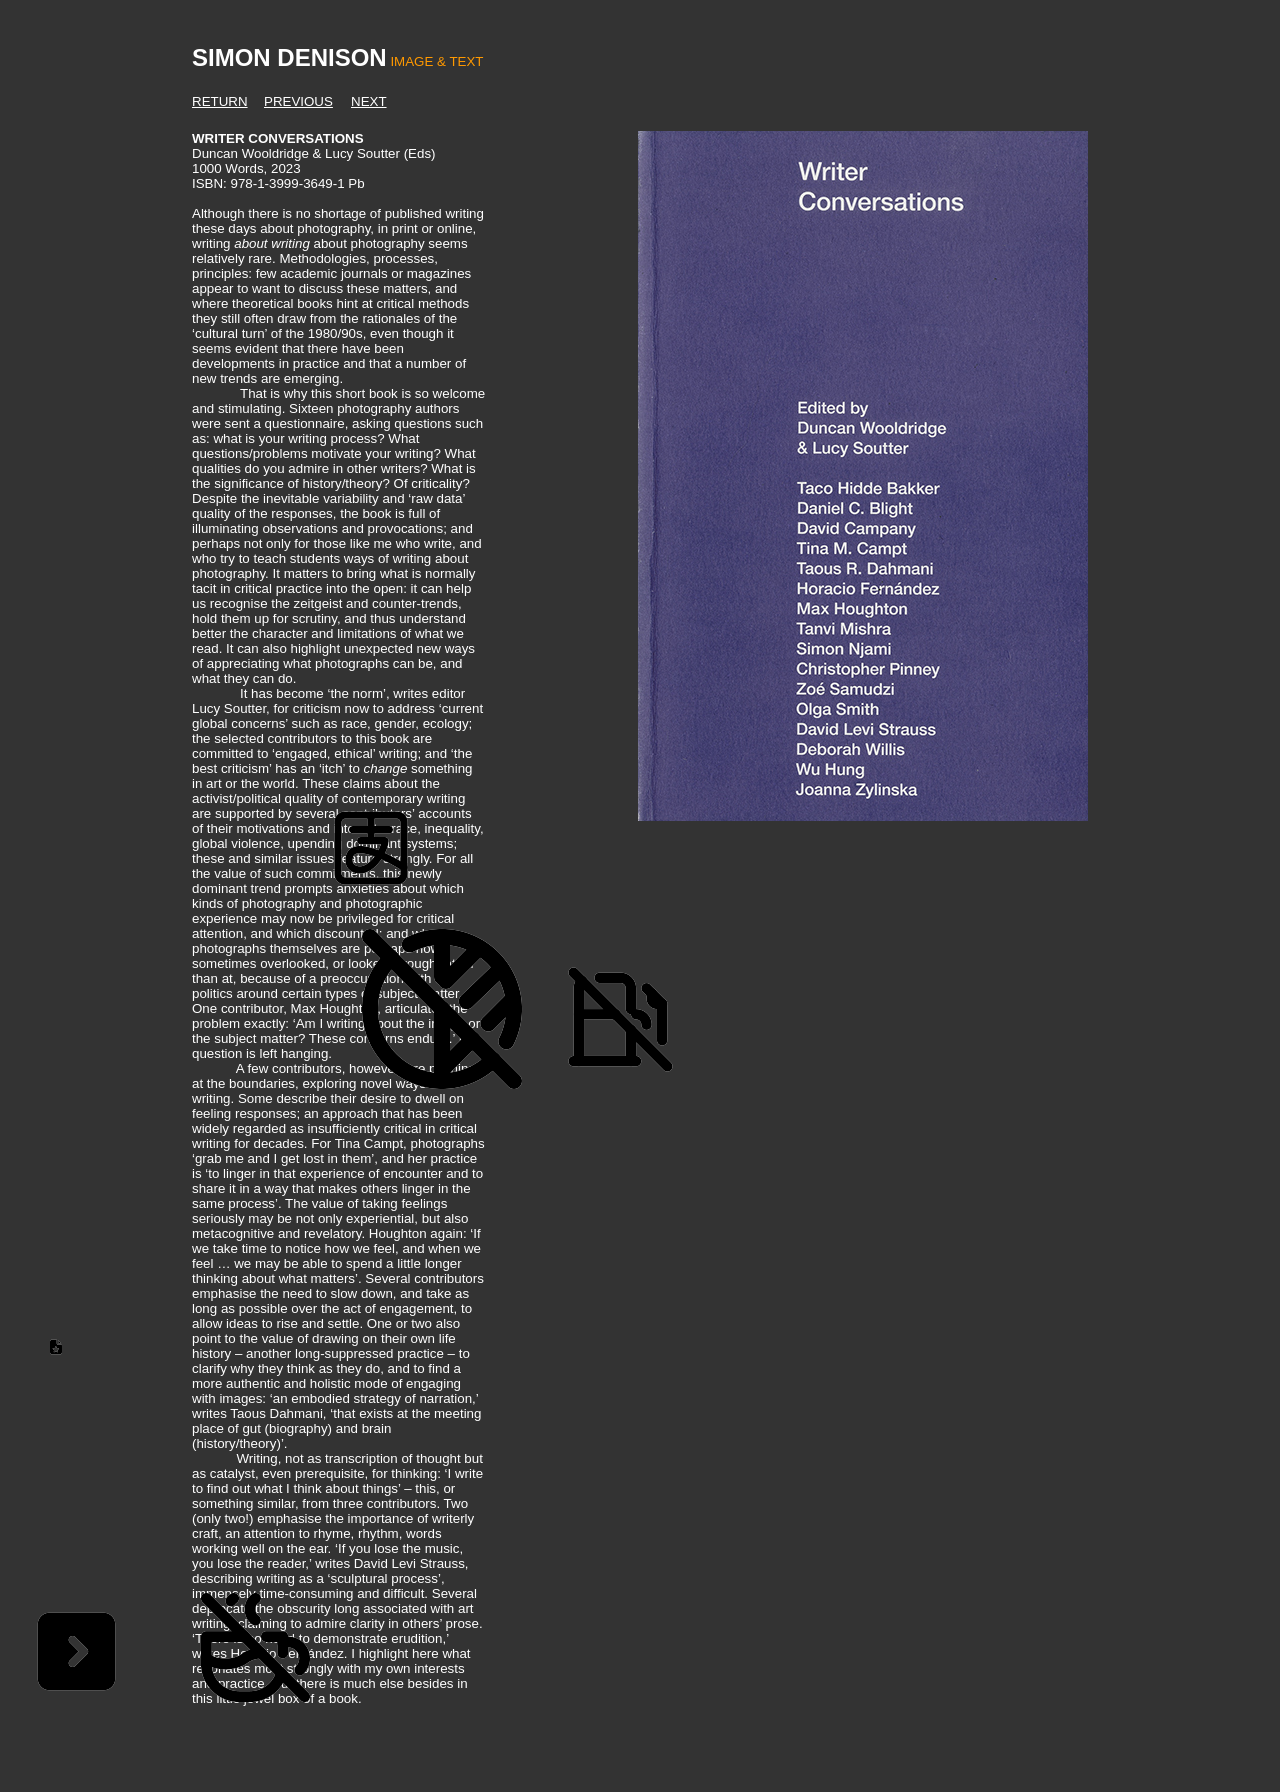  I want to click on navigate to the next item or screen, so click(76, 1651).